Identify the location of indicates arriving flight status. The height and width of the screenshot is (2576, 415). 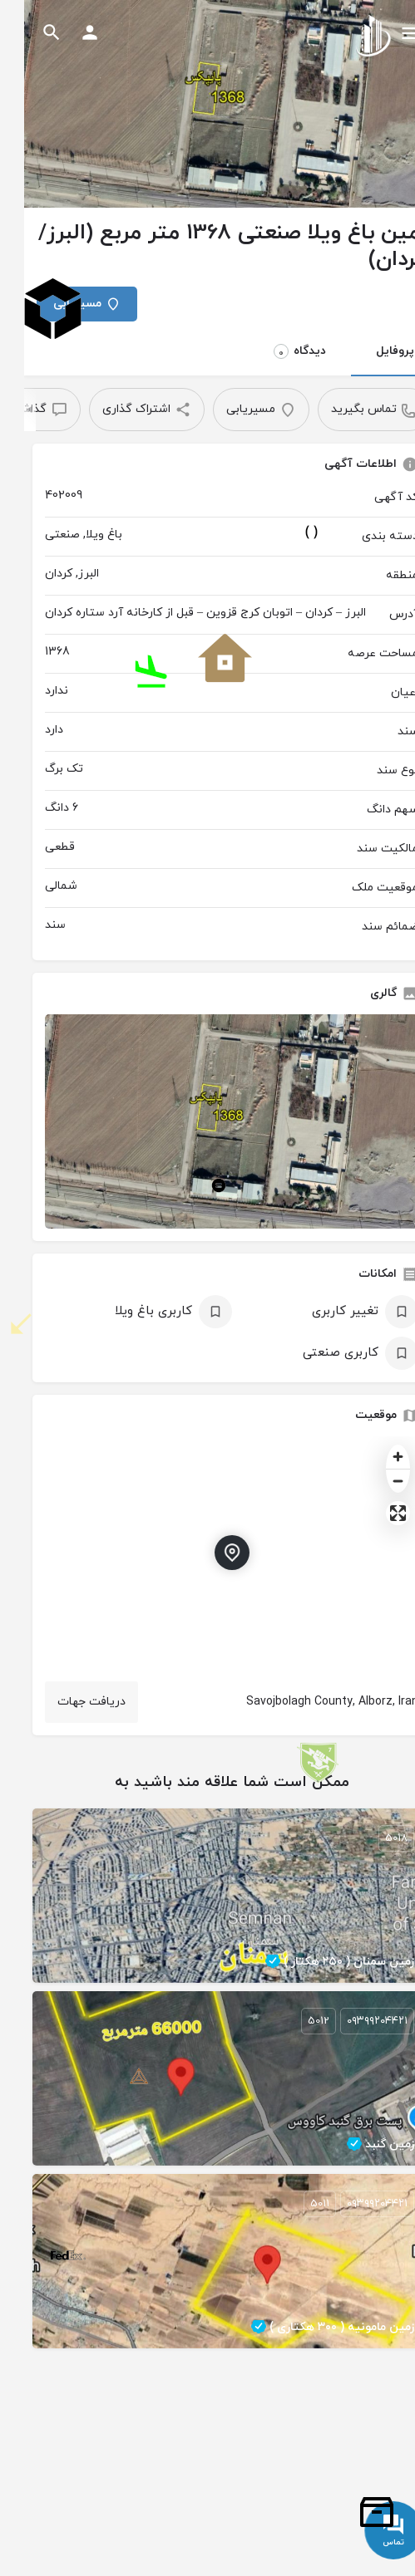
(151, 672).